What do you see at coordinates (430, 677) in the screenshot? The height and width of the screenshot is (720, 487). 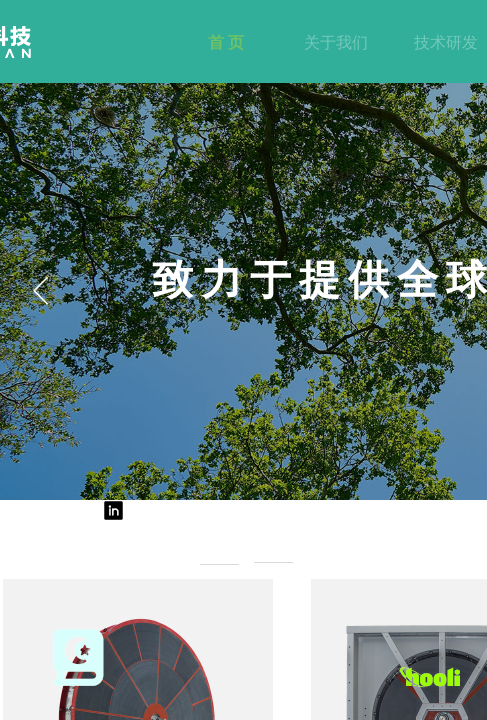 I see `hooli company logo` at bounding box center [430, 677].